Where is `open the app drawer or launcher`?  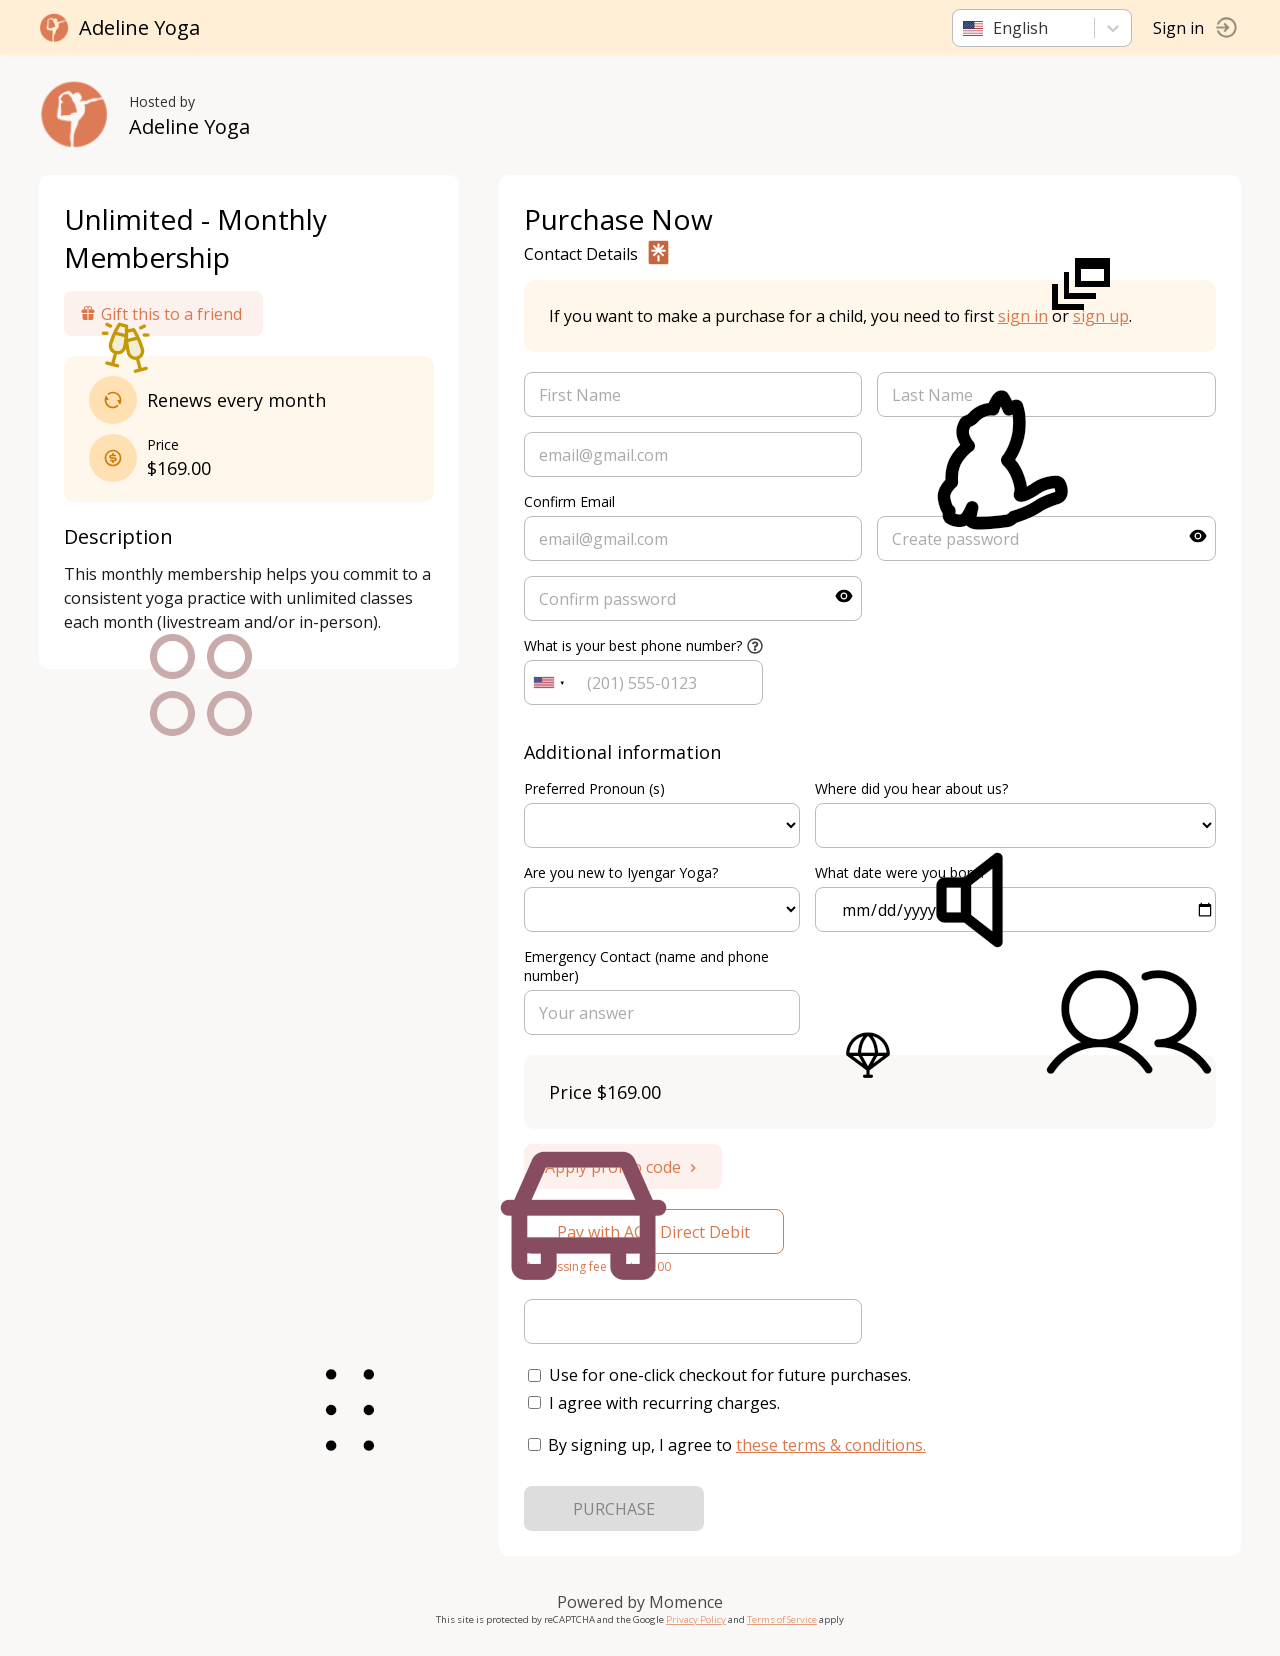
open the app drawer or launcher is located at coordinates (201, 685).